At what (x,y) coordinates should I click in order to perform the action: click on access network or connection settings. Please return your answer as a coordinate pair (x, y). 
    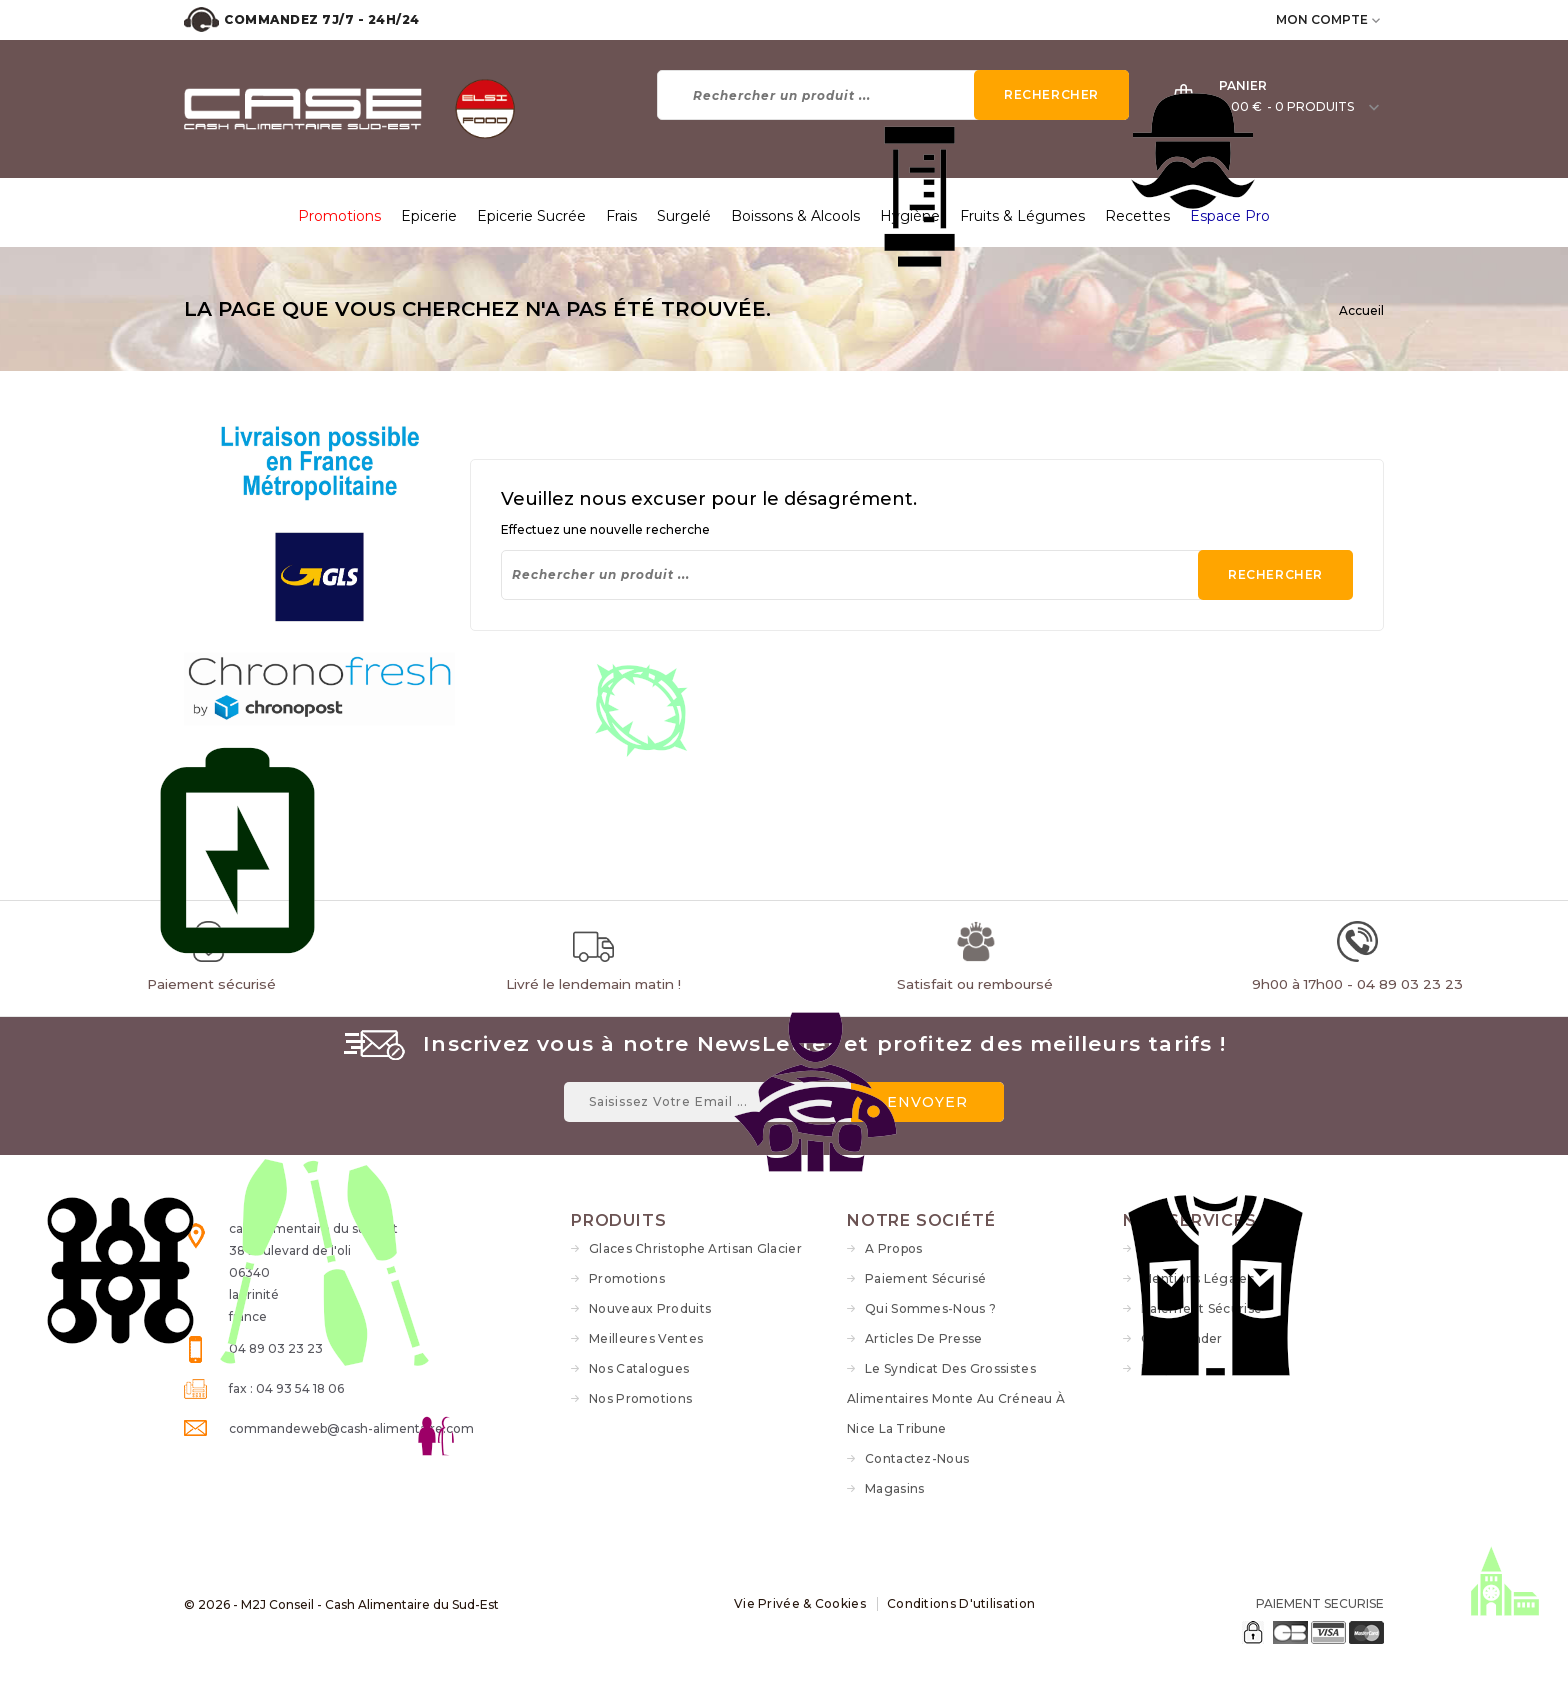
    Looking at the image, I should click on (120, 1270).